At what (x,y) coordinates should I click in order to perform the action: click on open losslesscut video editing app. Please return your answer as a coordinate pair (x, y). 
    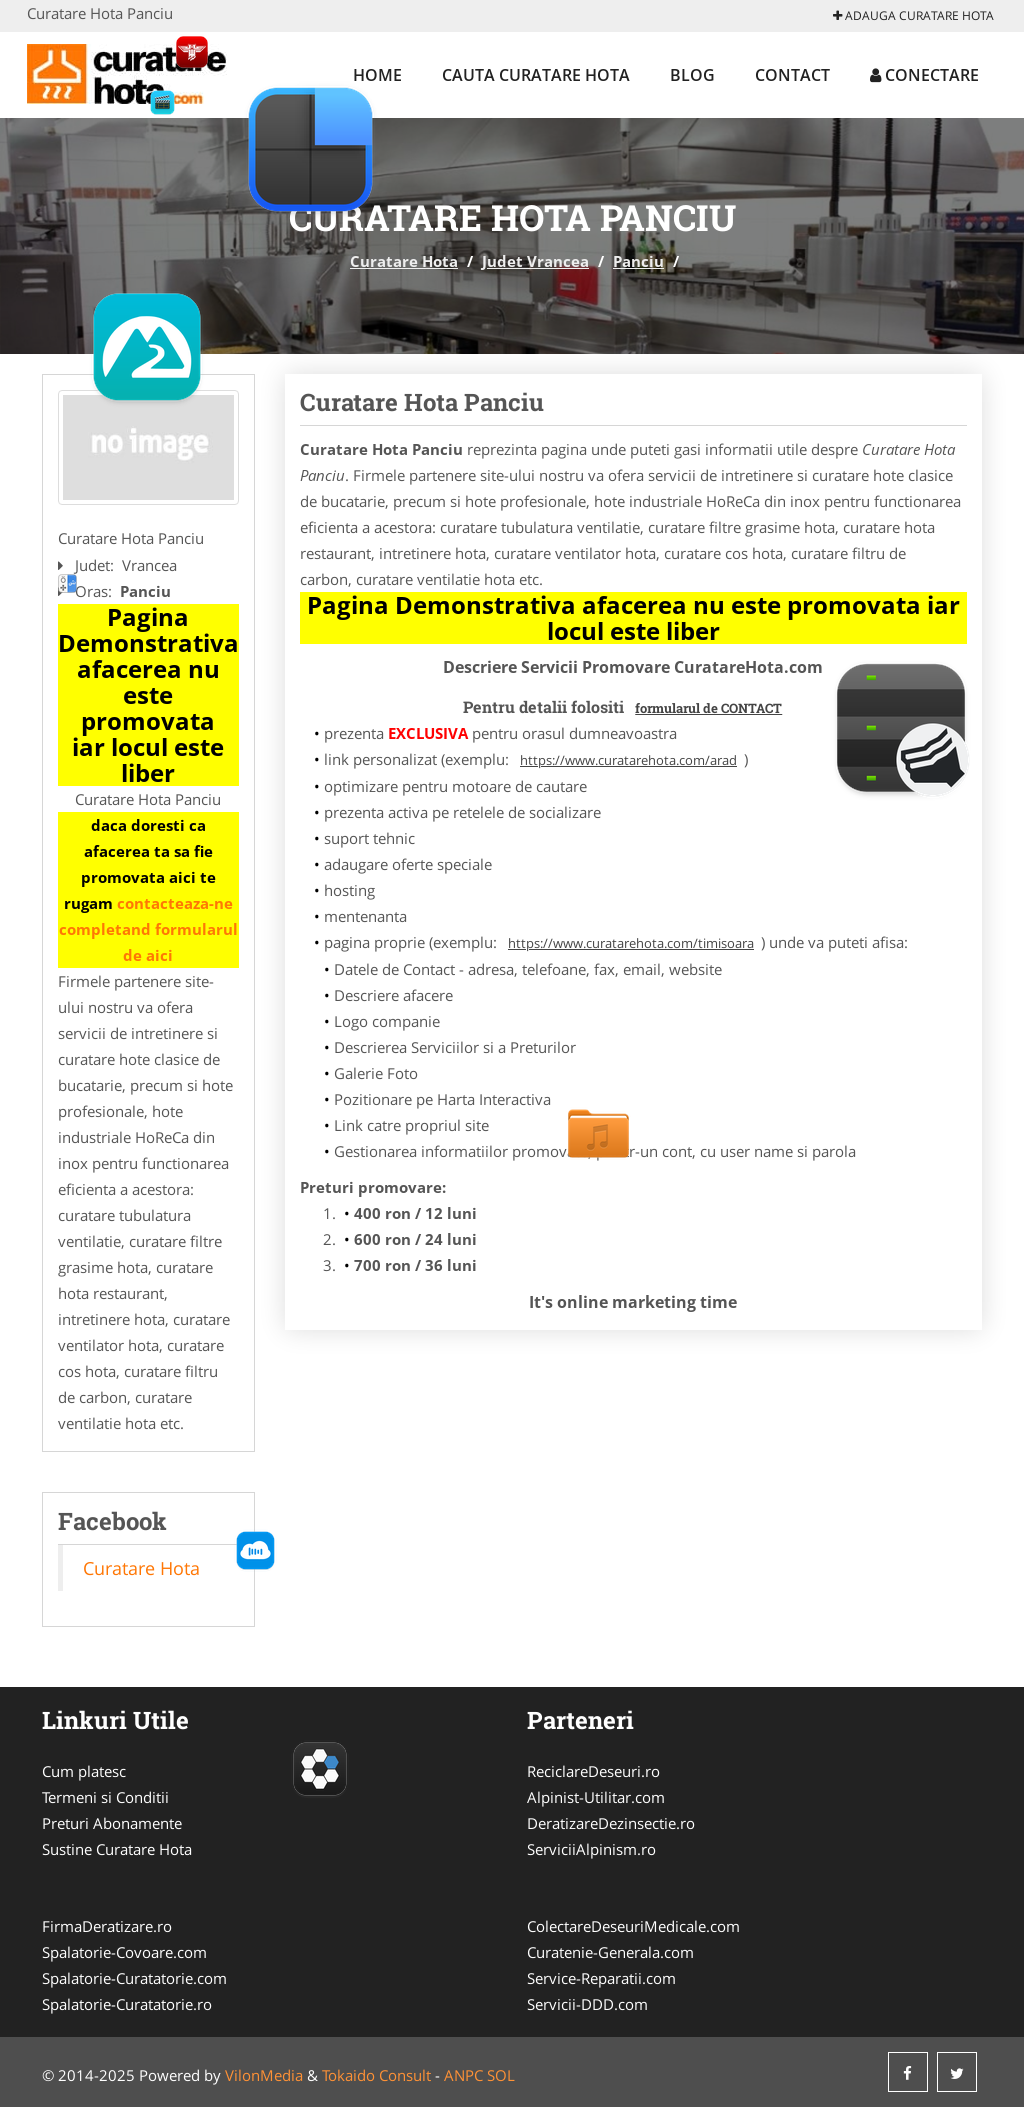
    Looking at the image, I should click on (162, 102).